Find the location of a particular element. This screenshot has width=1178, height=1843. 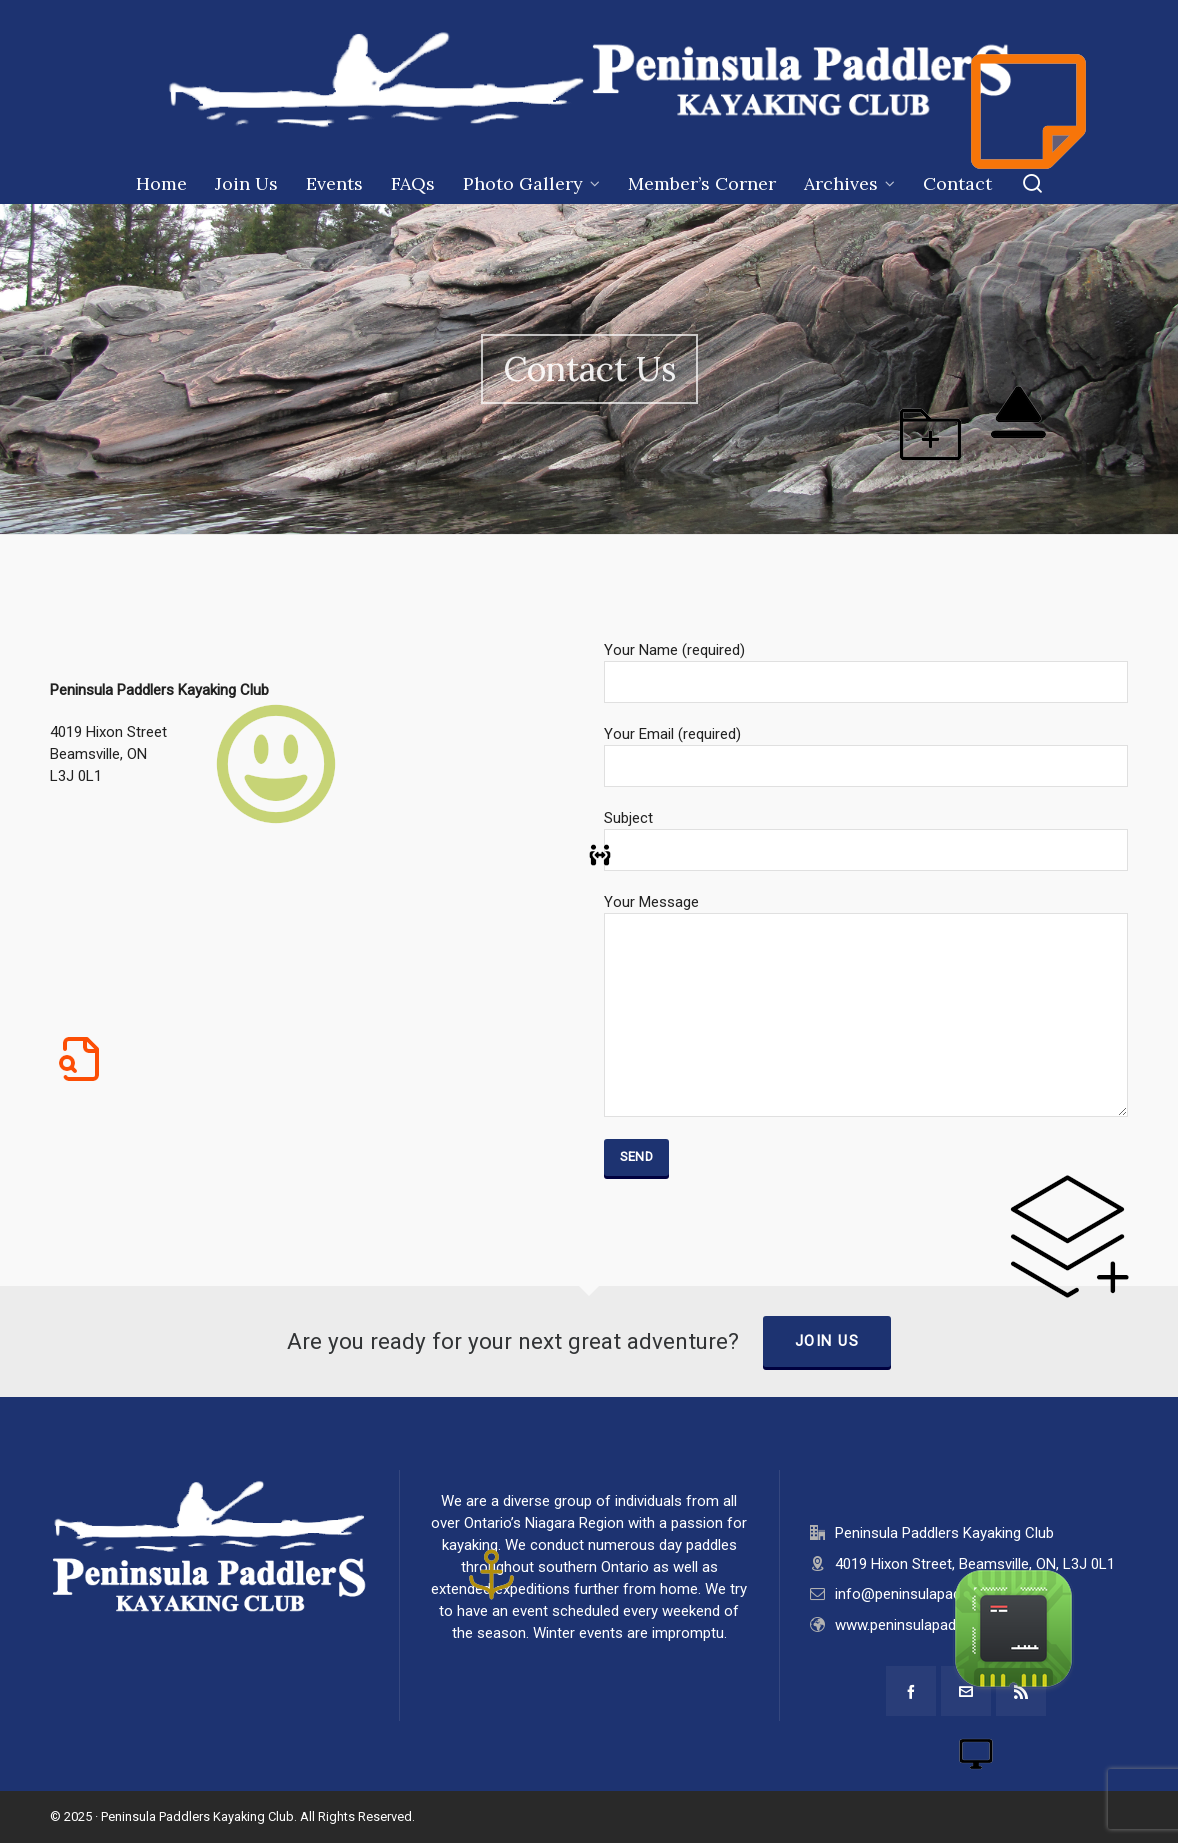

switch to desktop view is located at coordinates (976, 1754).